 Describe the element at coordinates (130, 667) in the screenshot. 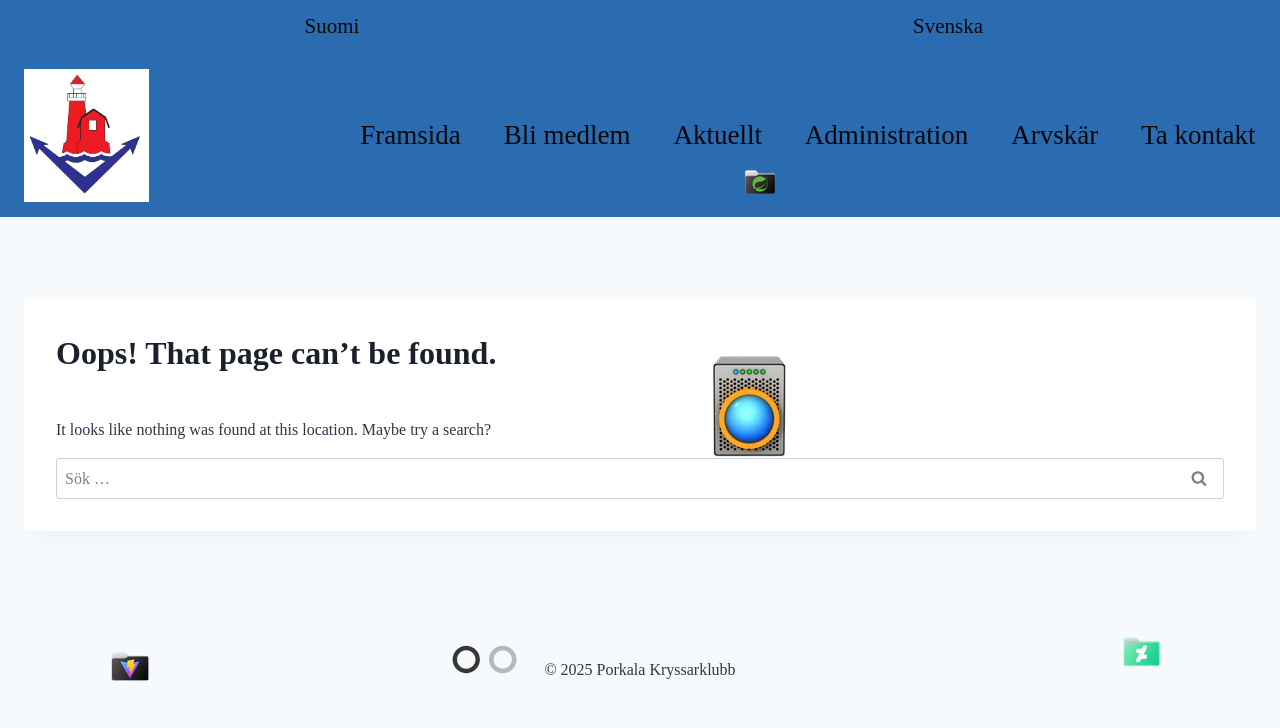

I see `open vite project folder` at that location.